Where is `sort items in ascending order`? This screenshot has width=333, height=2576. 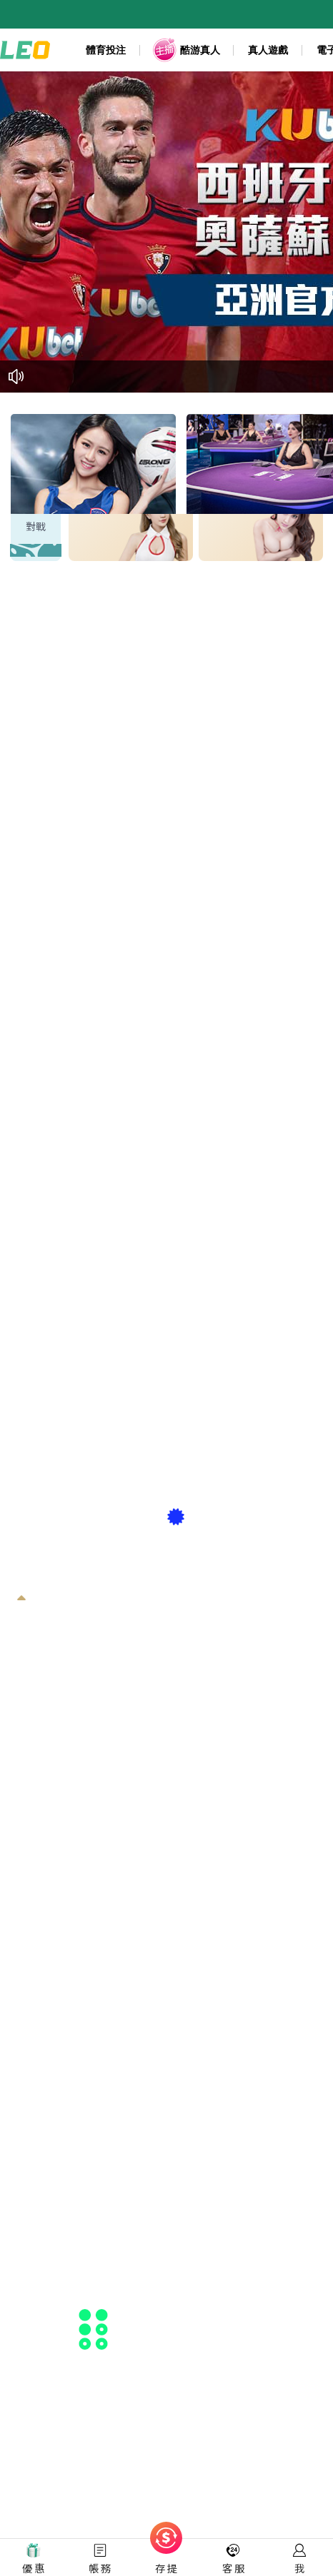
sort items in ascending order is located at coordinates (21, 1601).